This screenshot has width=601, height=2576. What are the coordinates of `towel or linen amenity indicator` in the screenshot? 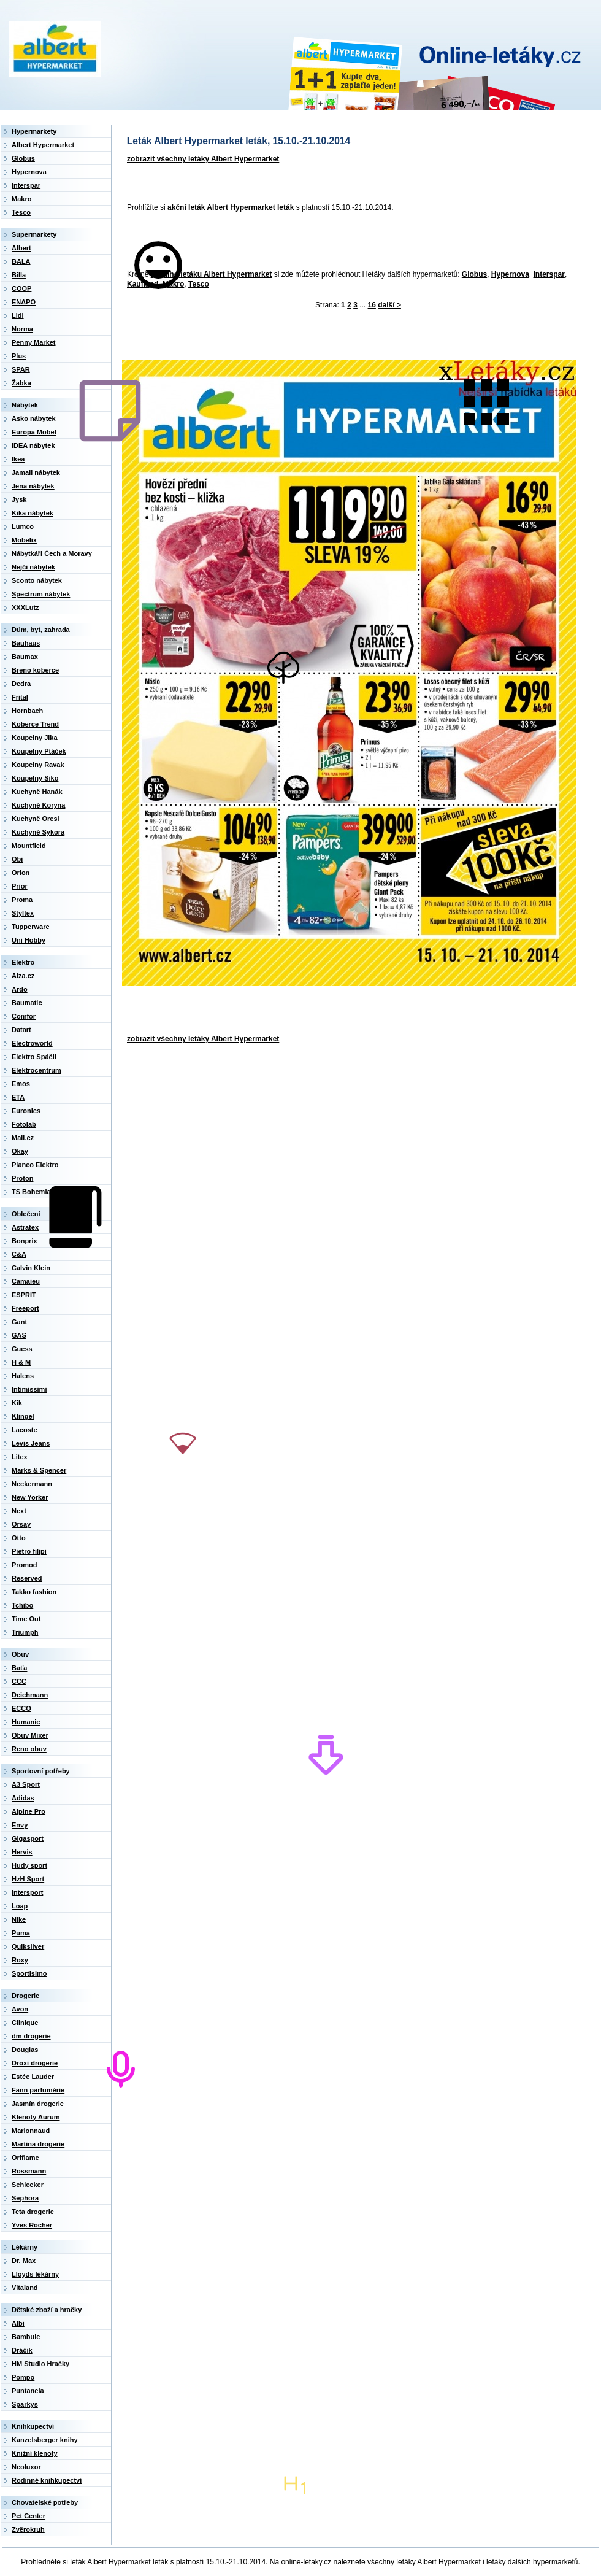 It's located at (73, 1217).